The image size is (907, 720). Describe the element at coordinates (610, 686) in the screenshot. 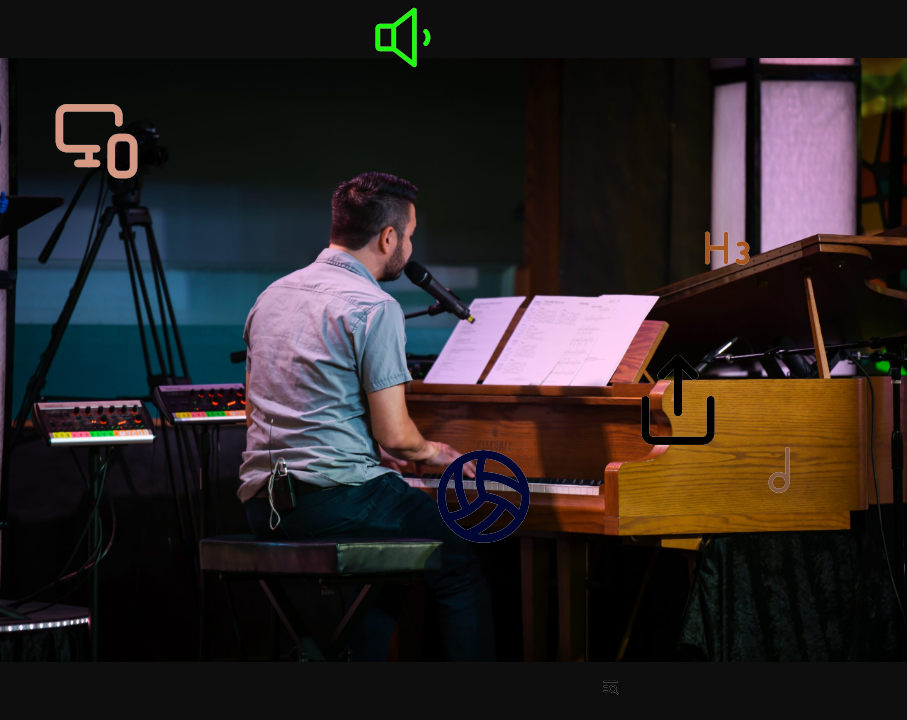

I see `search within a list or document` at that location.